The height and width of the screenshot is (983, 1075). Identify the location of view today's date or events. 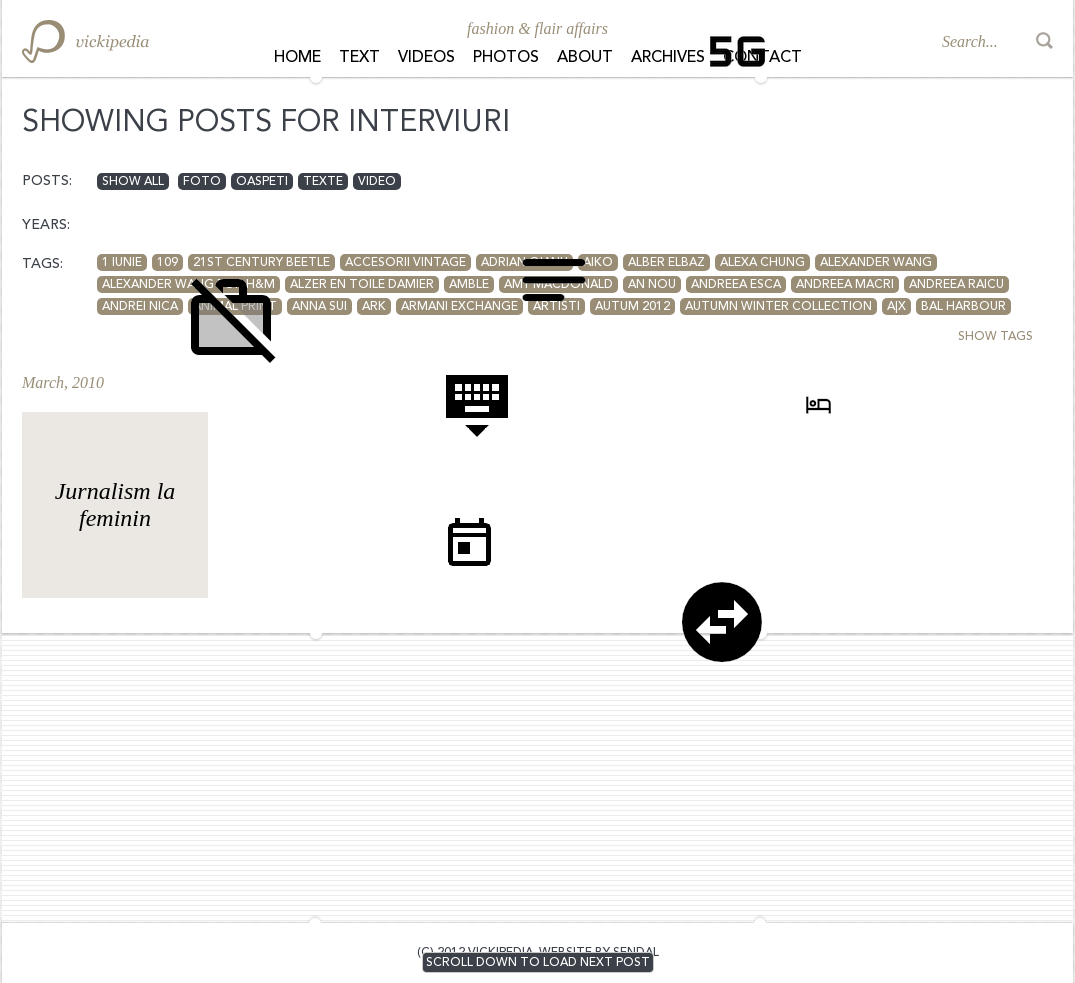
(469, 544).